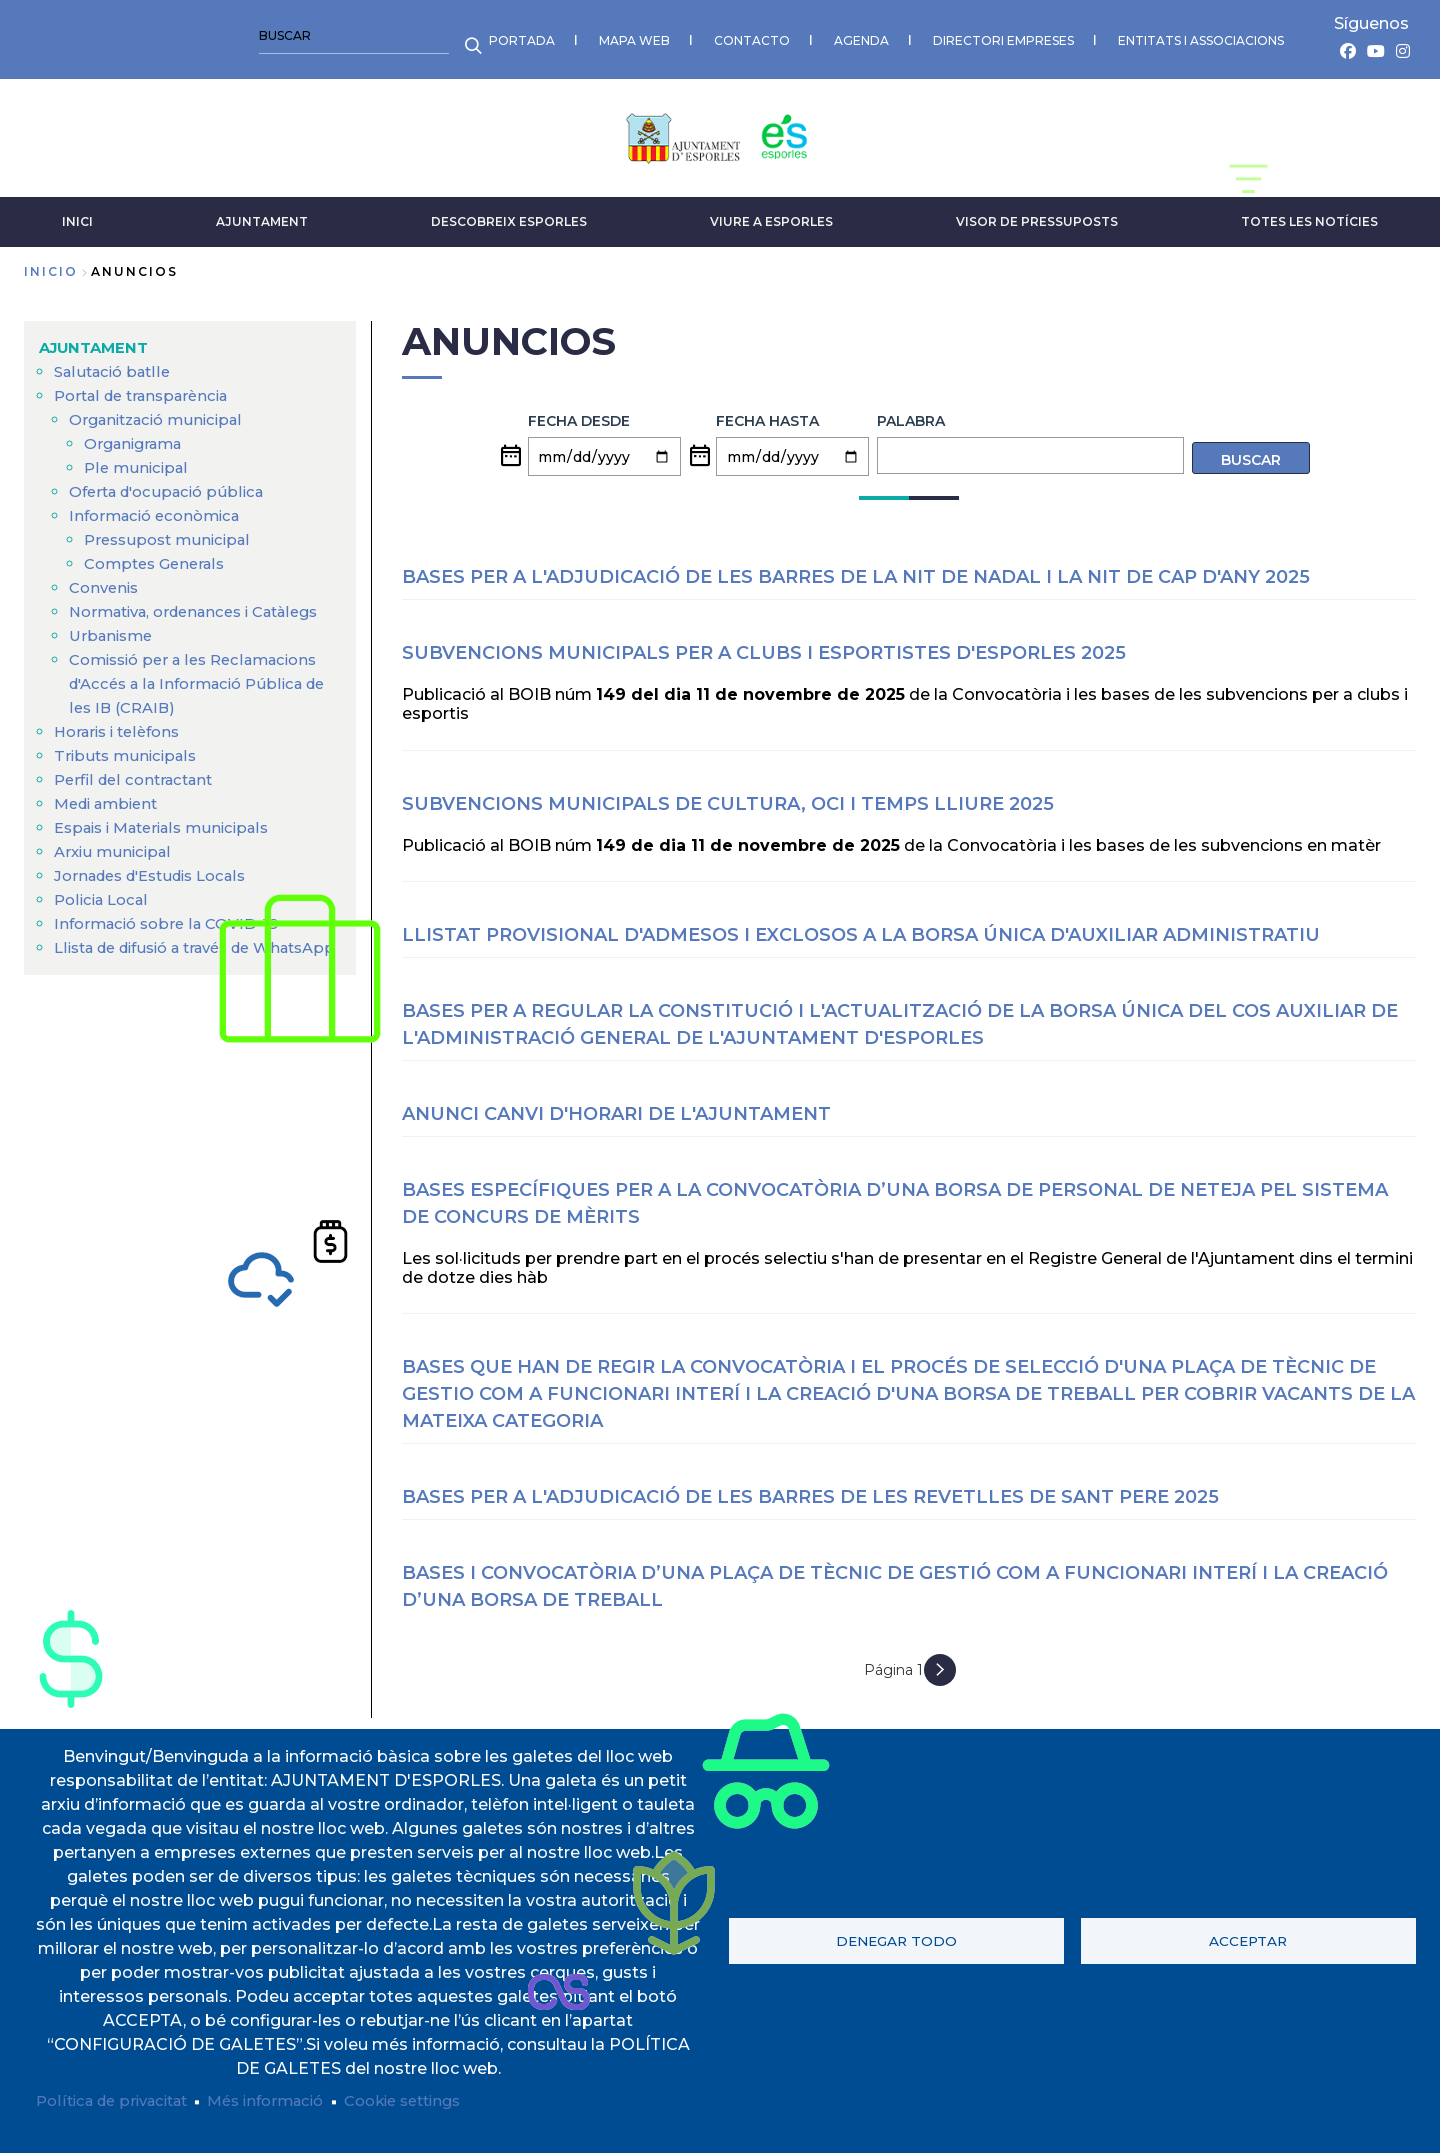 This screenshot has height=2153, width=1440. Describe the element at coordinates (300, 975) in the screenshot. I see `access travel or trip planning features` at that location.